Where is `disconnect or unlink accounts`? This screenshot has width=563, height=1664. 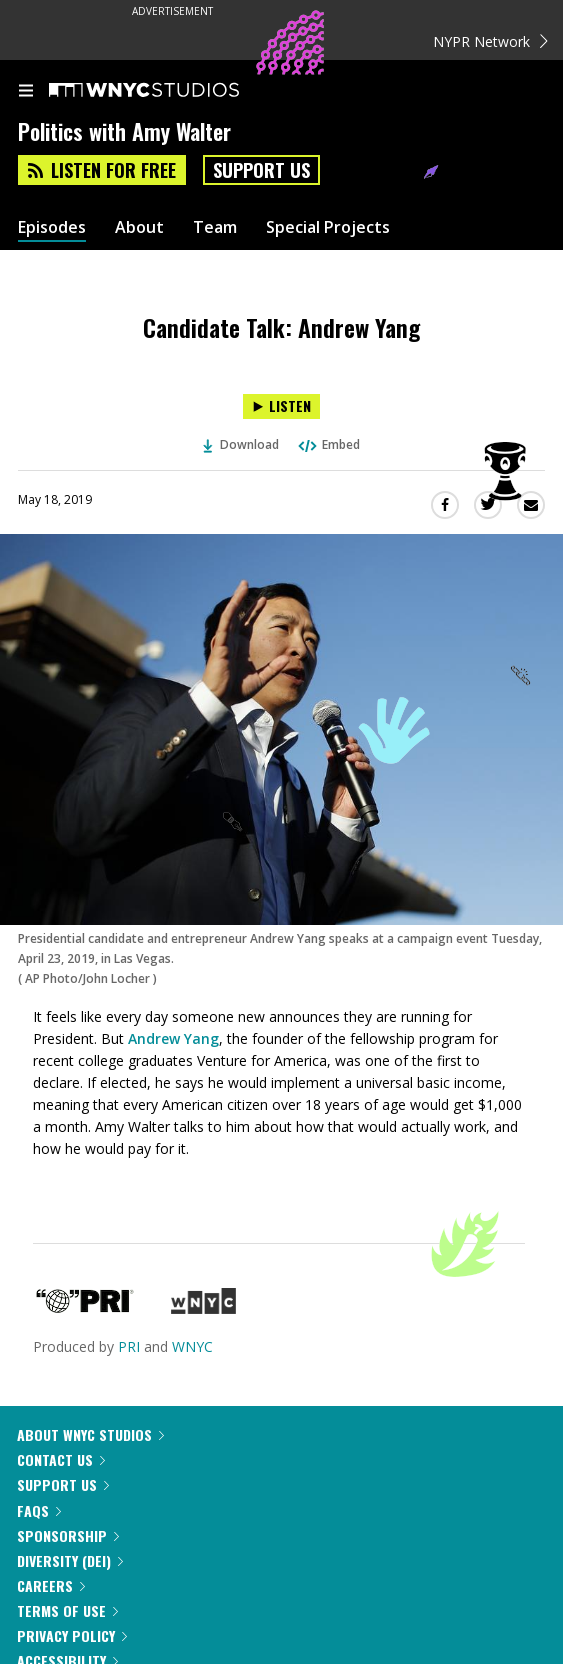 disconnect or unlink accounts is located at coordinates (520, 675).